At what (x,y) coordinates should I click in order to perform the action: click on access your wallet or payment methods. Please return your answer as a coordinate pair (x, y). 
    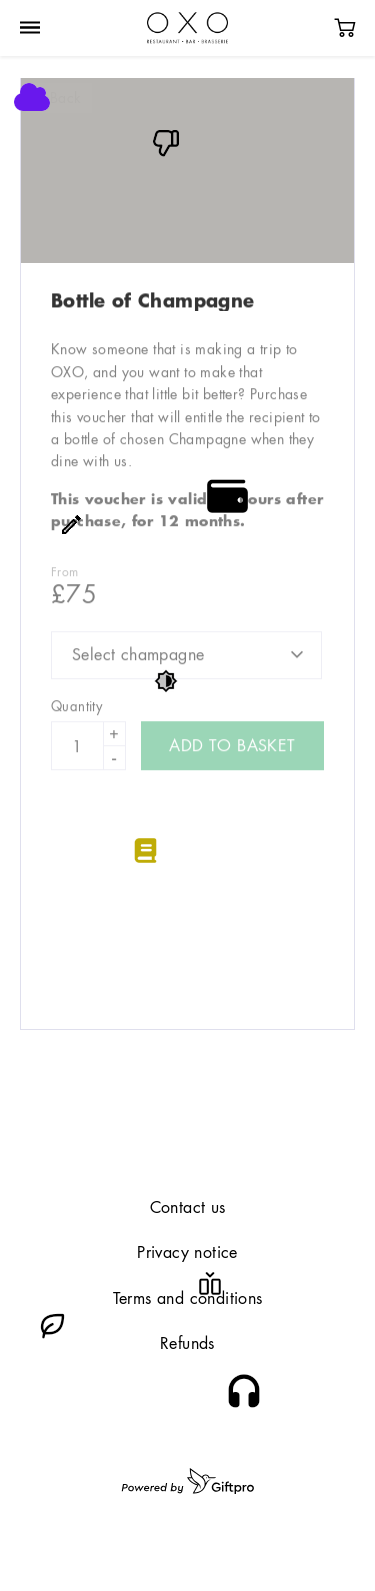
    Looking at the image, I should click on (227, 497).